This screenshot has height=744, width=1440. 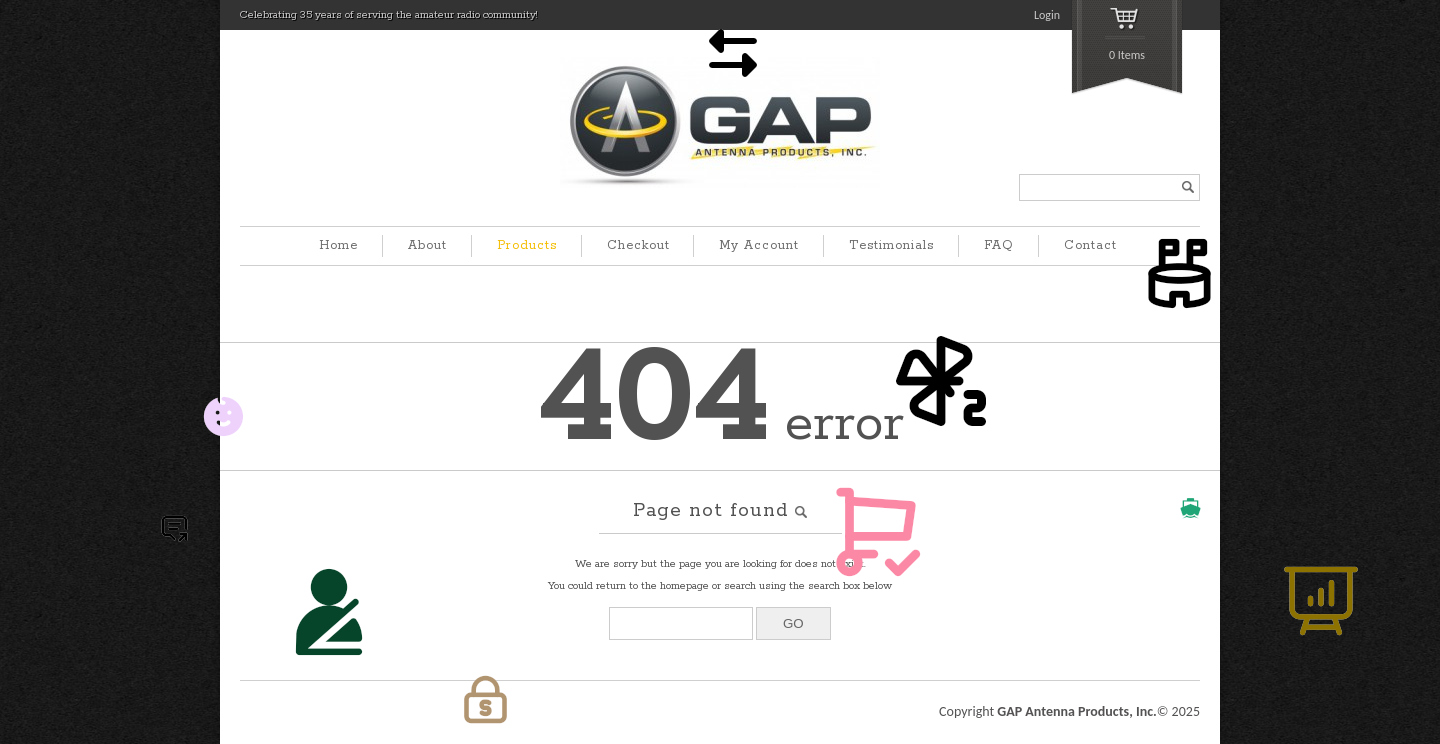 What do you see at coordinates (941, 381) in the screenshot?
I see `adjust car fan to speed level 2` at bounding box center [941, 381].